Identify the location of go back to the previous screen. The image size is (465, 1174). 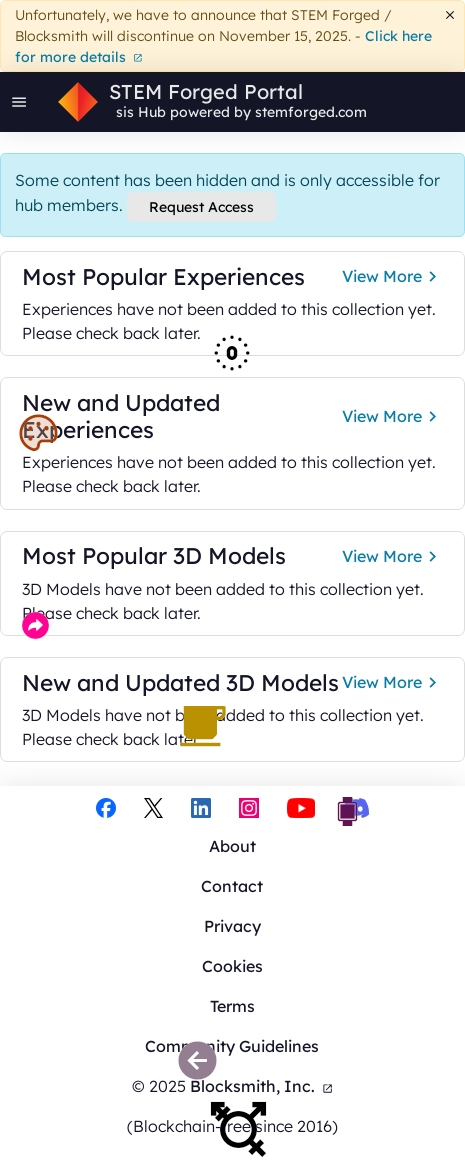
(197, 1060).